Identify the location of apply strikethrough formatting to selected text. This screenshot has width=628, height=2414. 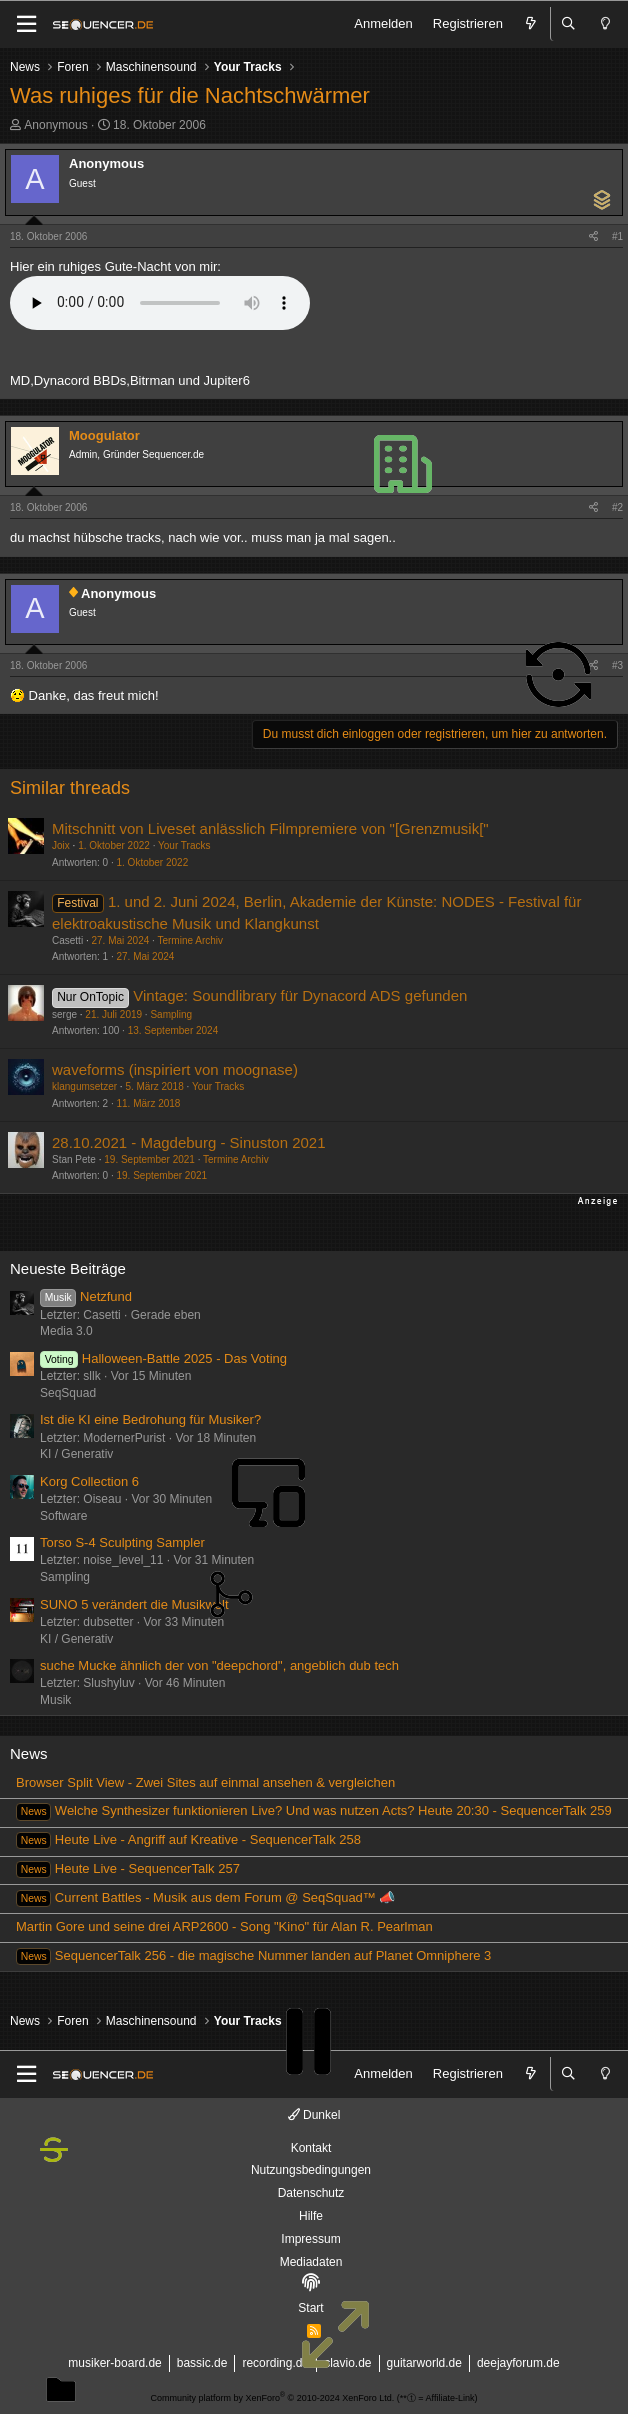
(54, 2150).